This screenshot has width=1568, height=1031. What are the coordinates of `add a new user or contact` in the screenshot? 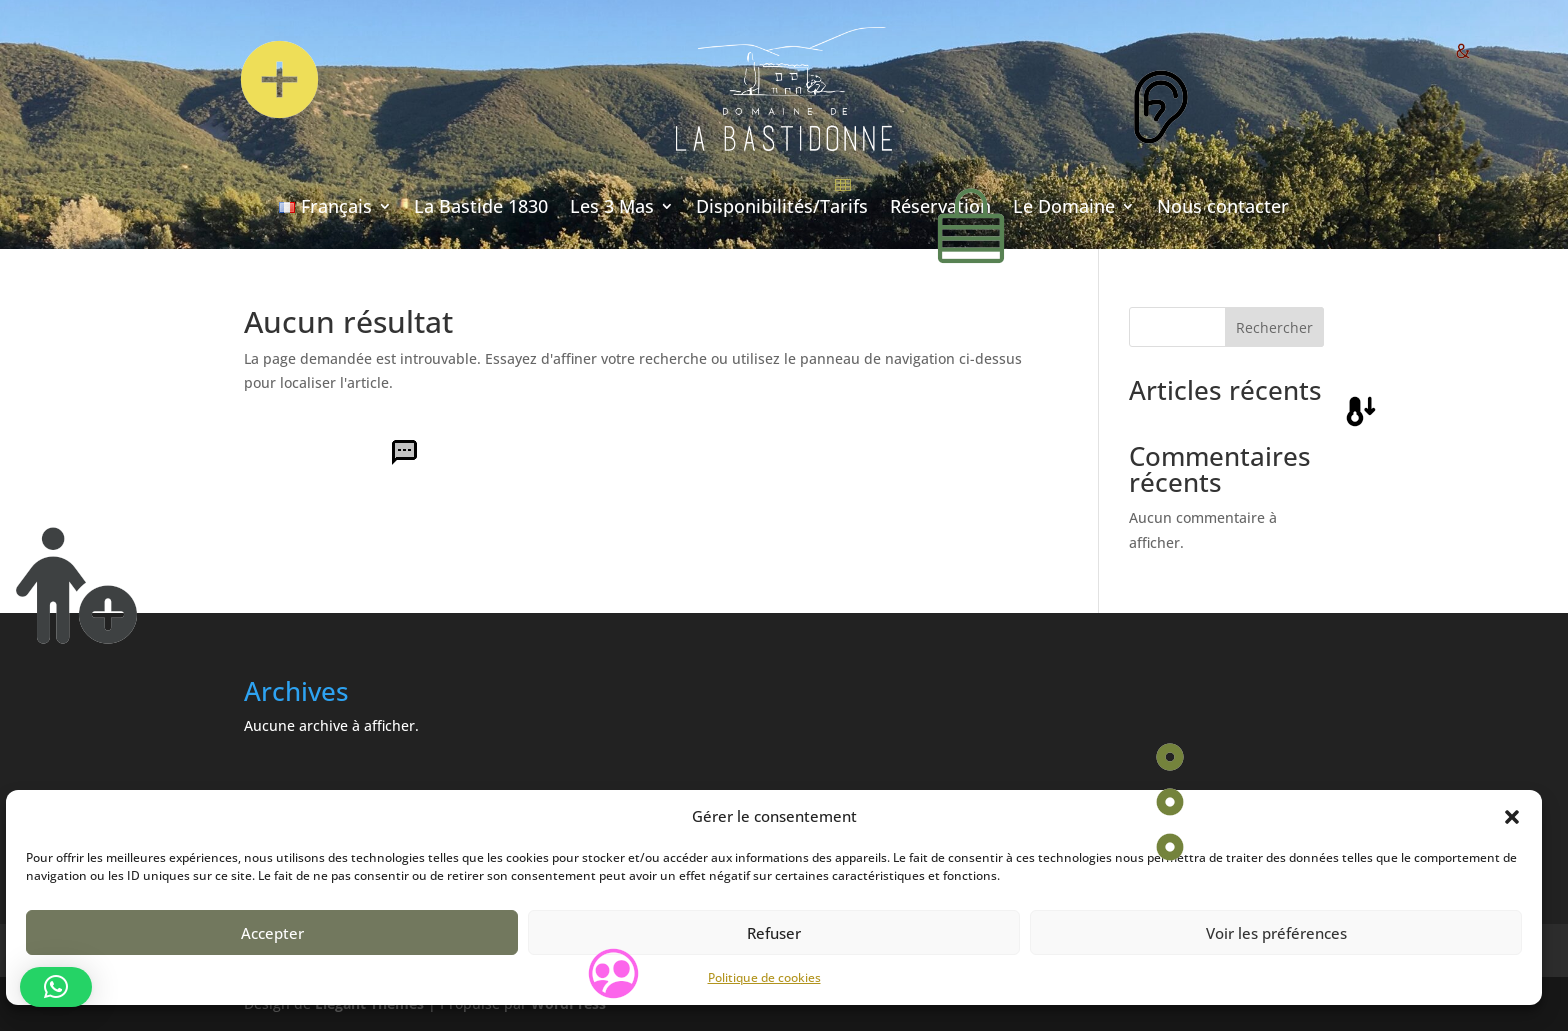 It's located at (72, 585).